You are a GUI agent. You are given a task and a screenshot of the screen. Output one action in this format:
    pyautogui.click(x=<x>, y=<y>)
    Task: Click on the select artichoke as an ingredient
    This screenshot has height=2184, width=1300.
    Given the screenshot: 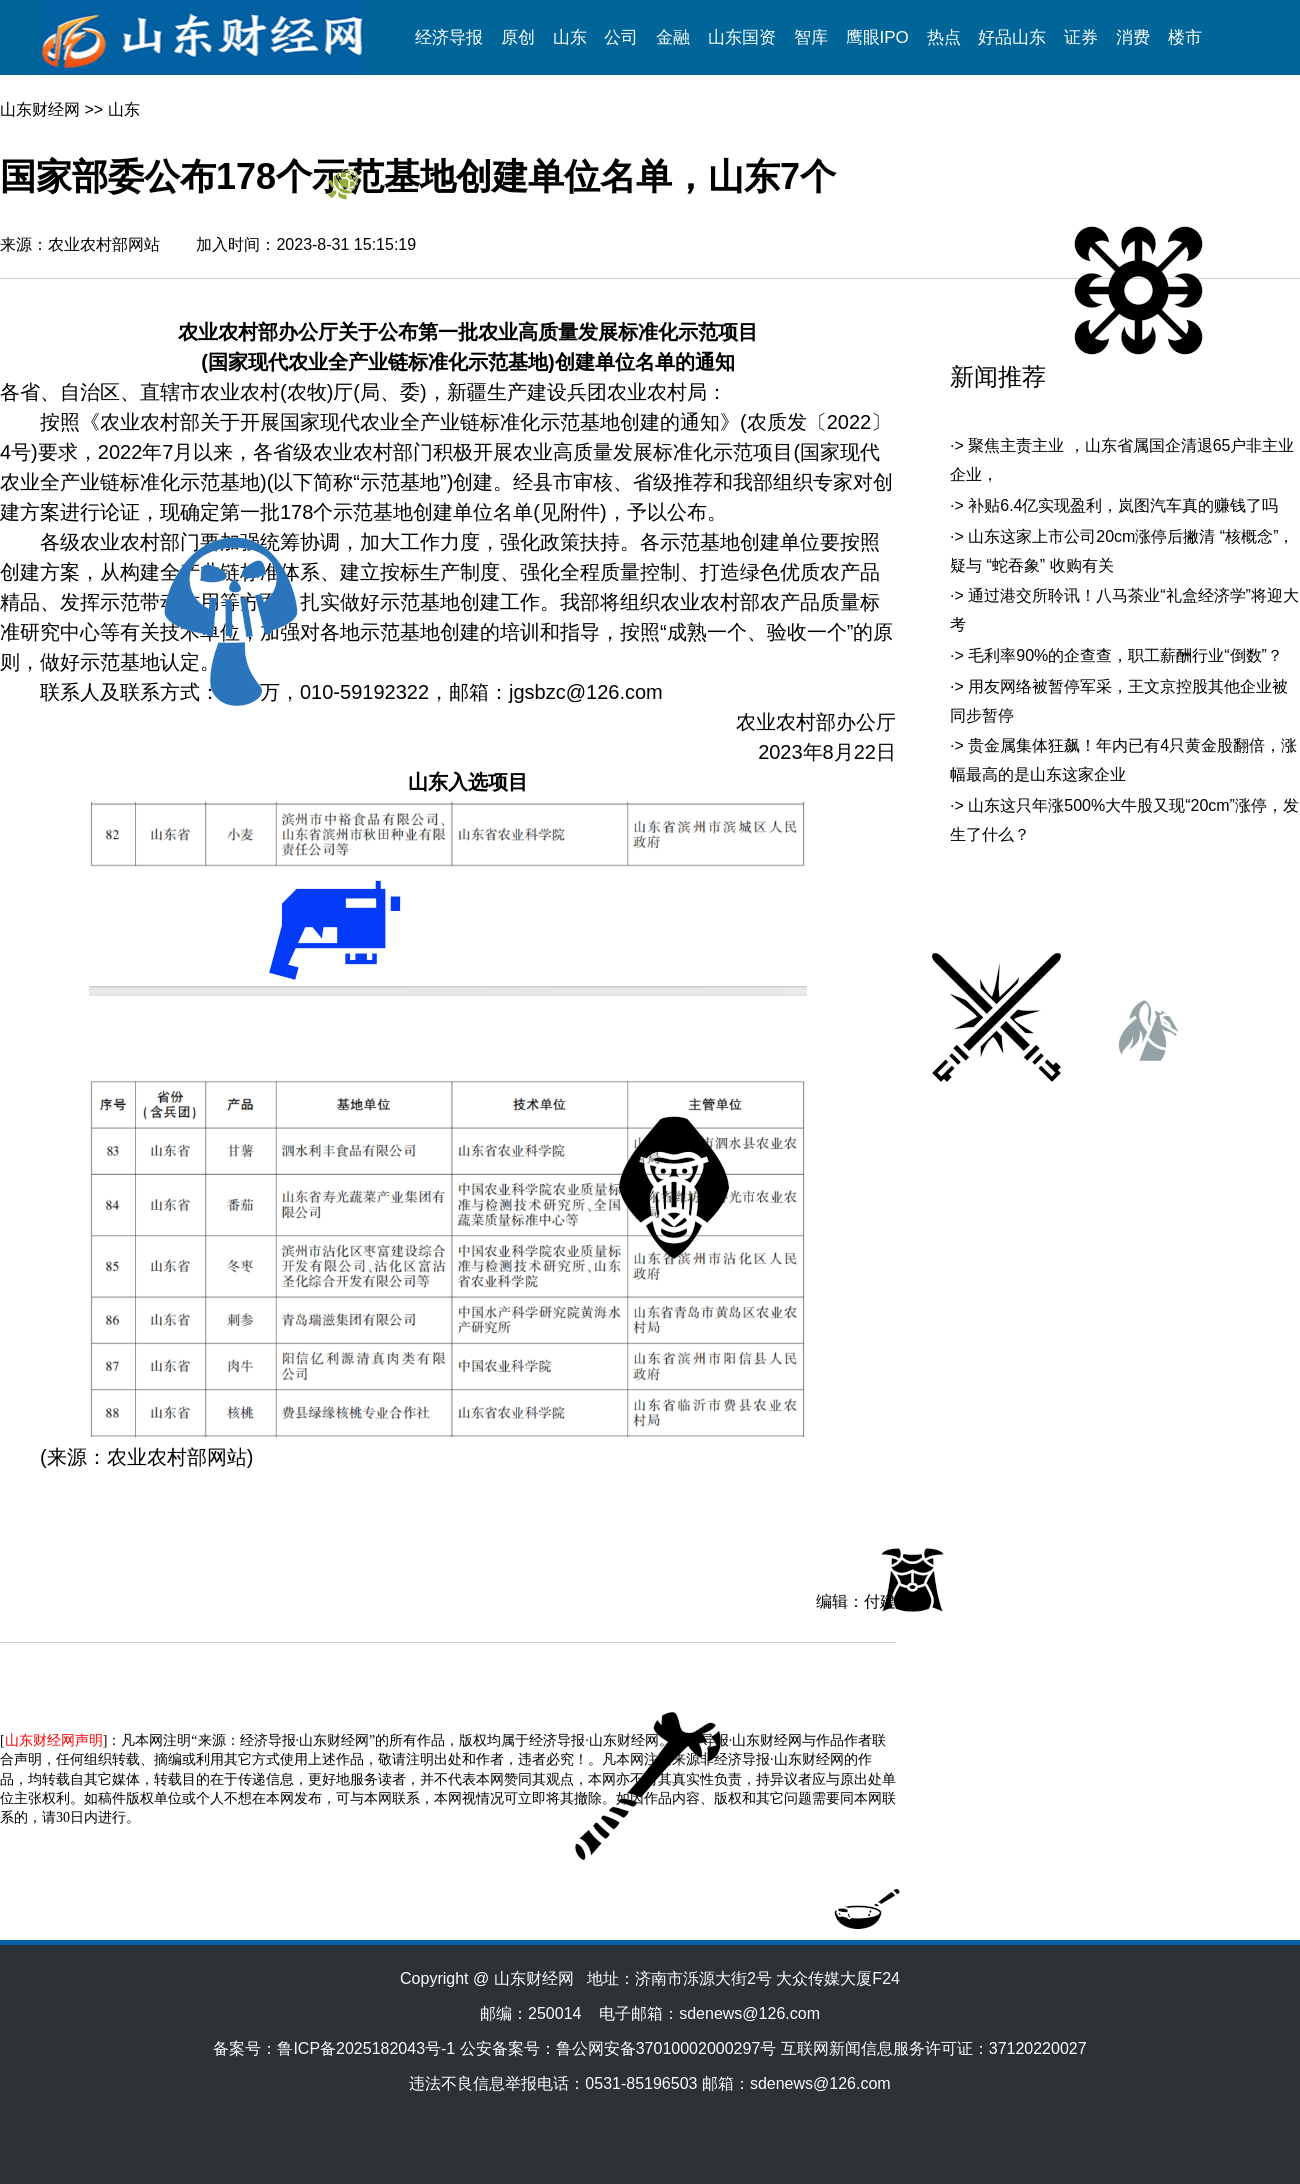 What is the action you would take?
    pyautogui.click(x=343, y=184)
    